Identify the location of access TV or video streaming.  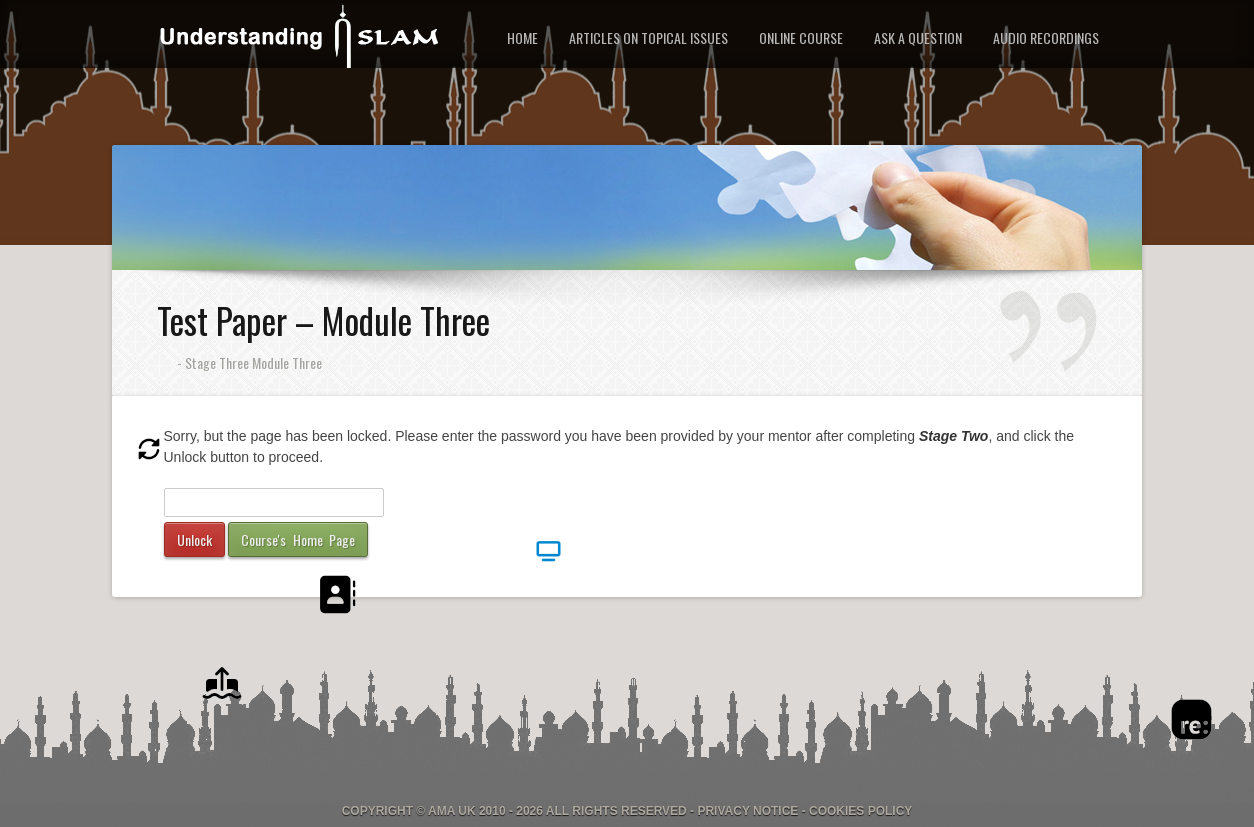
(548, 550).